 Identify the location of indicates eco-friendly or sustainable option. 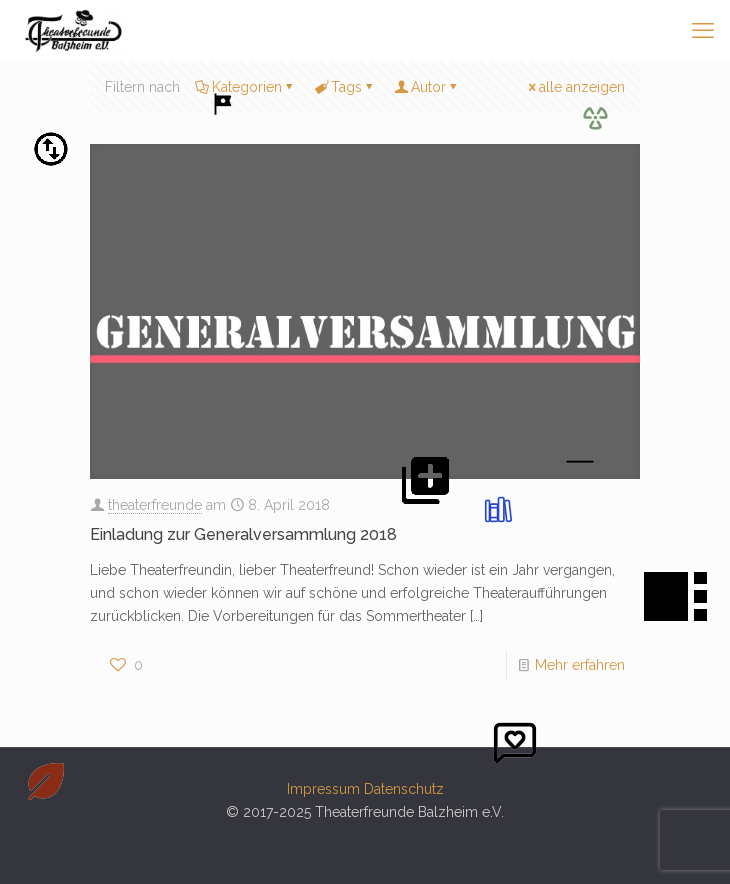
(45, 781).